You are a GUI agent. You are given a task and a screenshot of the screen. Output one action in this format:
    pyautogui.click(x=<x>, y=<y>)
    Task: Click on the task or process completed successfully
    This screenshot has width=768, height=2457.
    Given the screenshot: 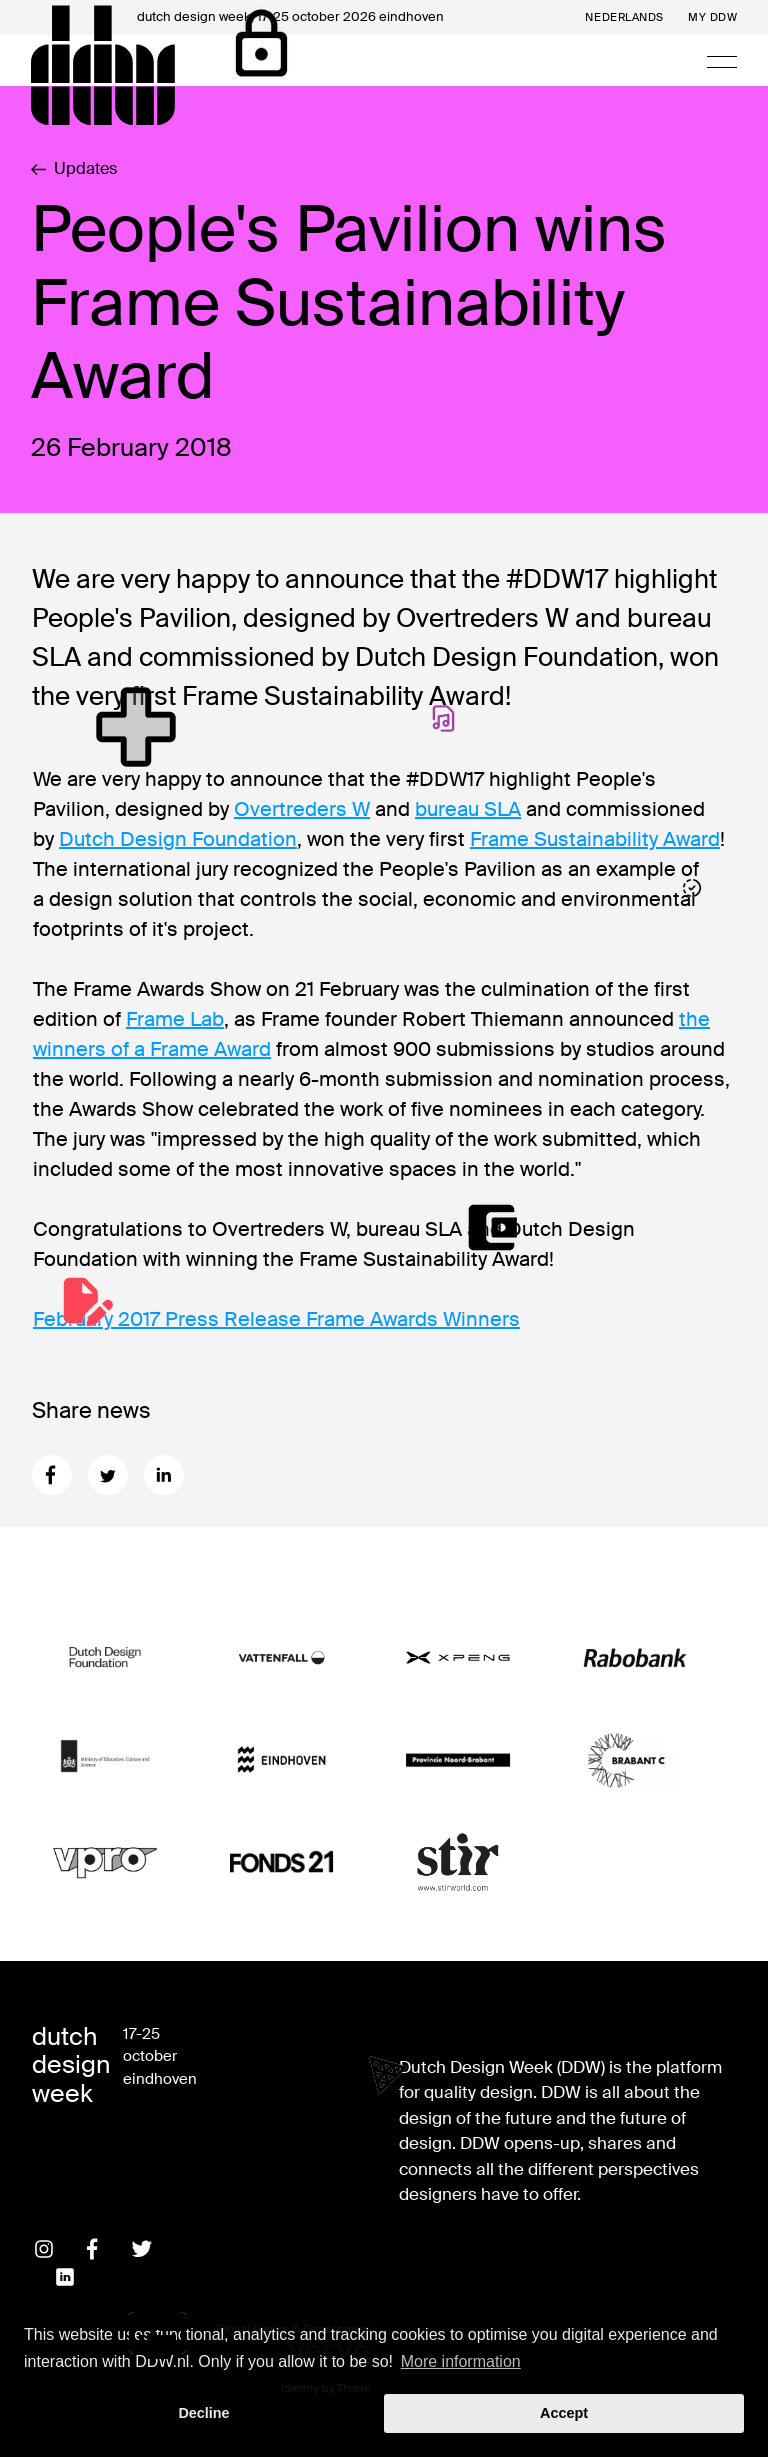 What is the action you would take?
    pyautogui.click(x=692, y=888)
    